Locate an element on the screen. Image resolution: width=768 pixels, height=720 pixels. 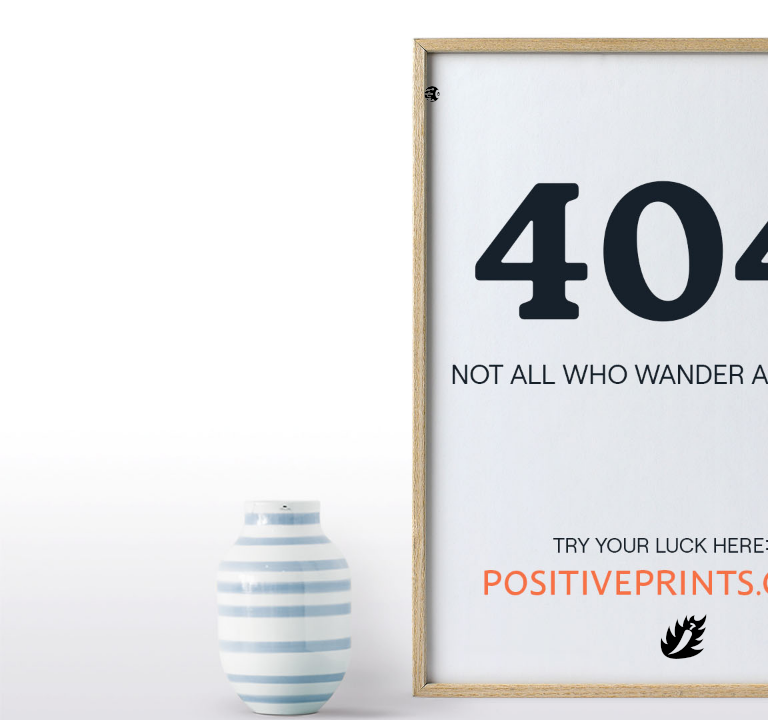
access cybernetic or augmentation settings is located at coordinates (432, 94).